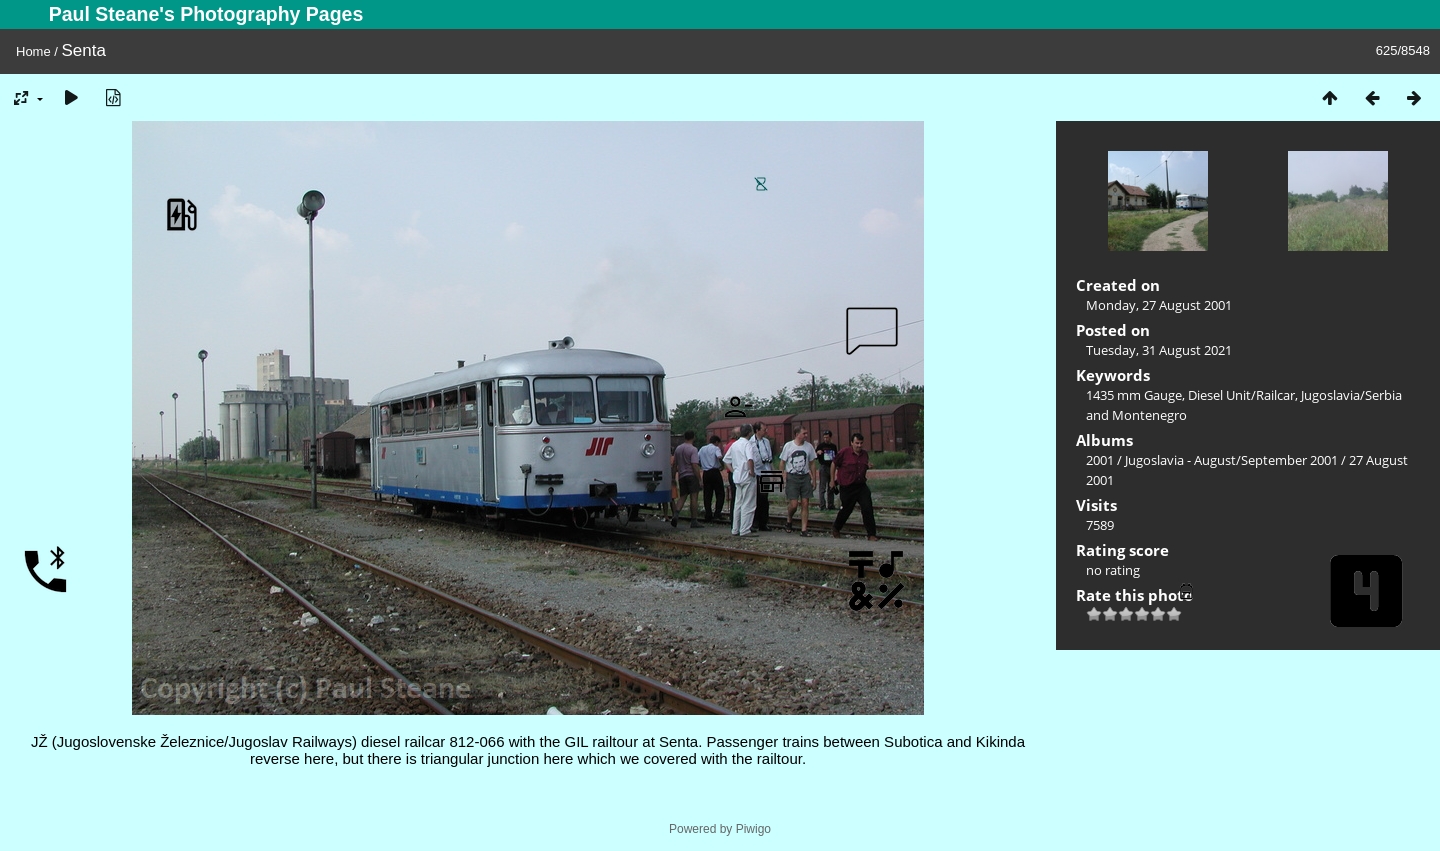 This screenshot has width=1440, height=851. What do you see at coordinates (1186, 591) in the screenshot?
I see `access your backpack or inventory` at bounding box center [1186, 591].